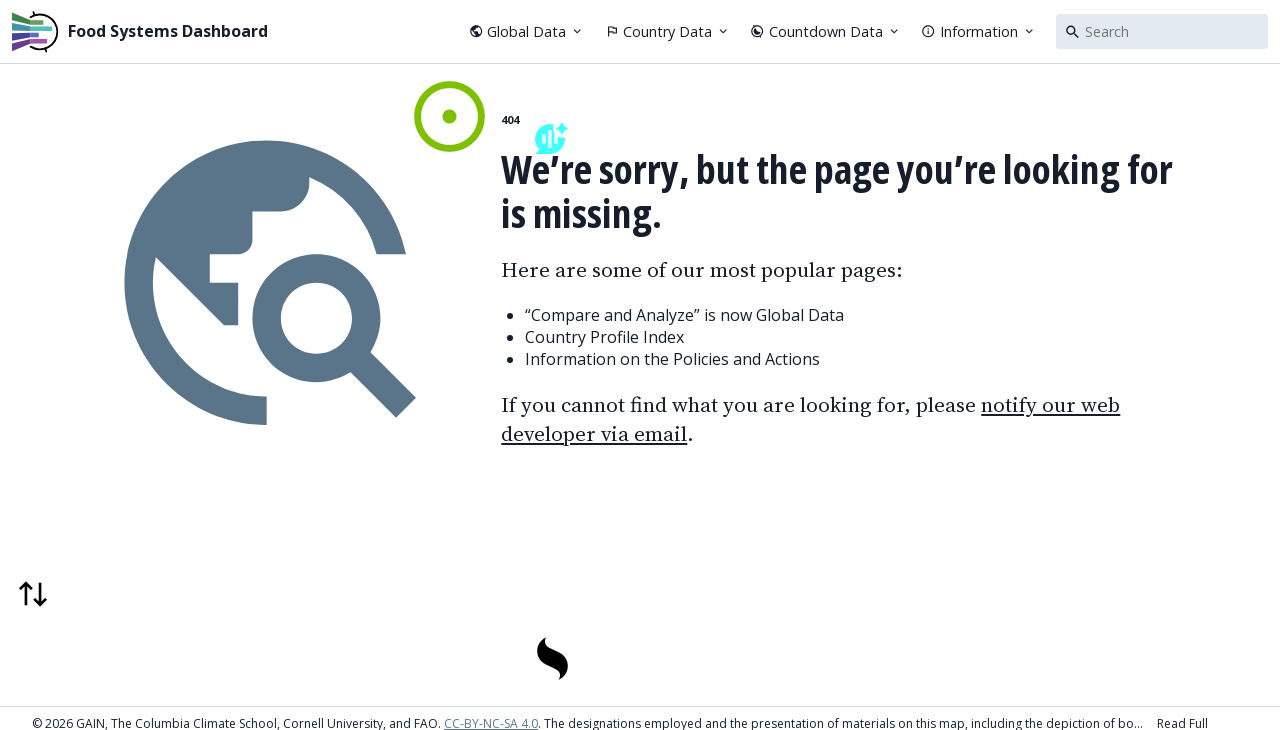 The width and height of the screenshot is (1280, 730). I want to click on sort items in ascending or descending order, so click(33, 594).